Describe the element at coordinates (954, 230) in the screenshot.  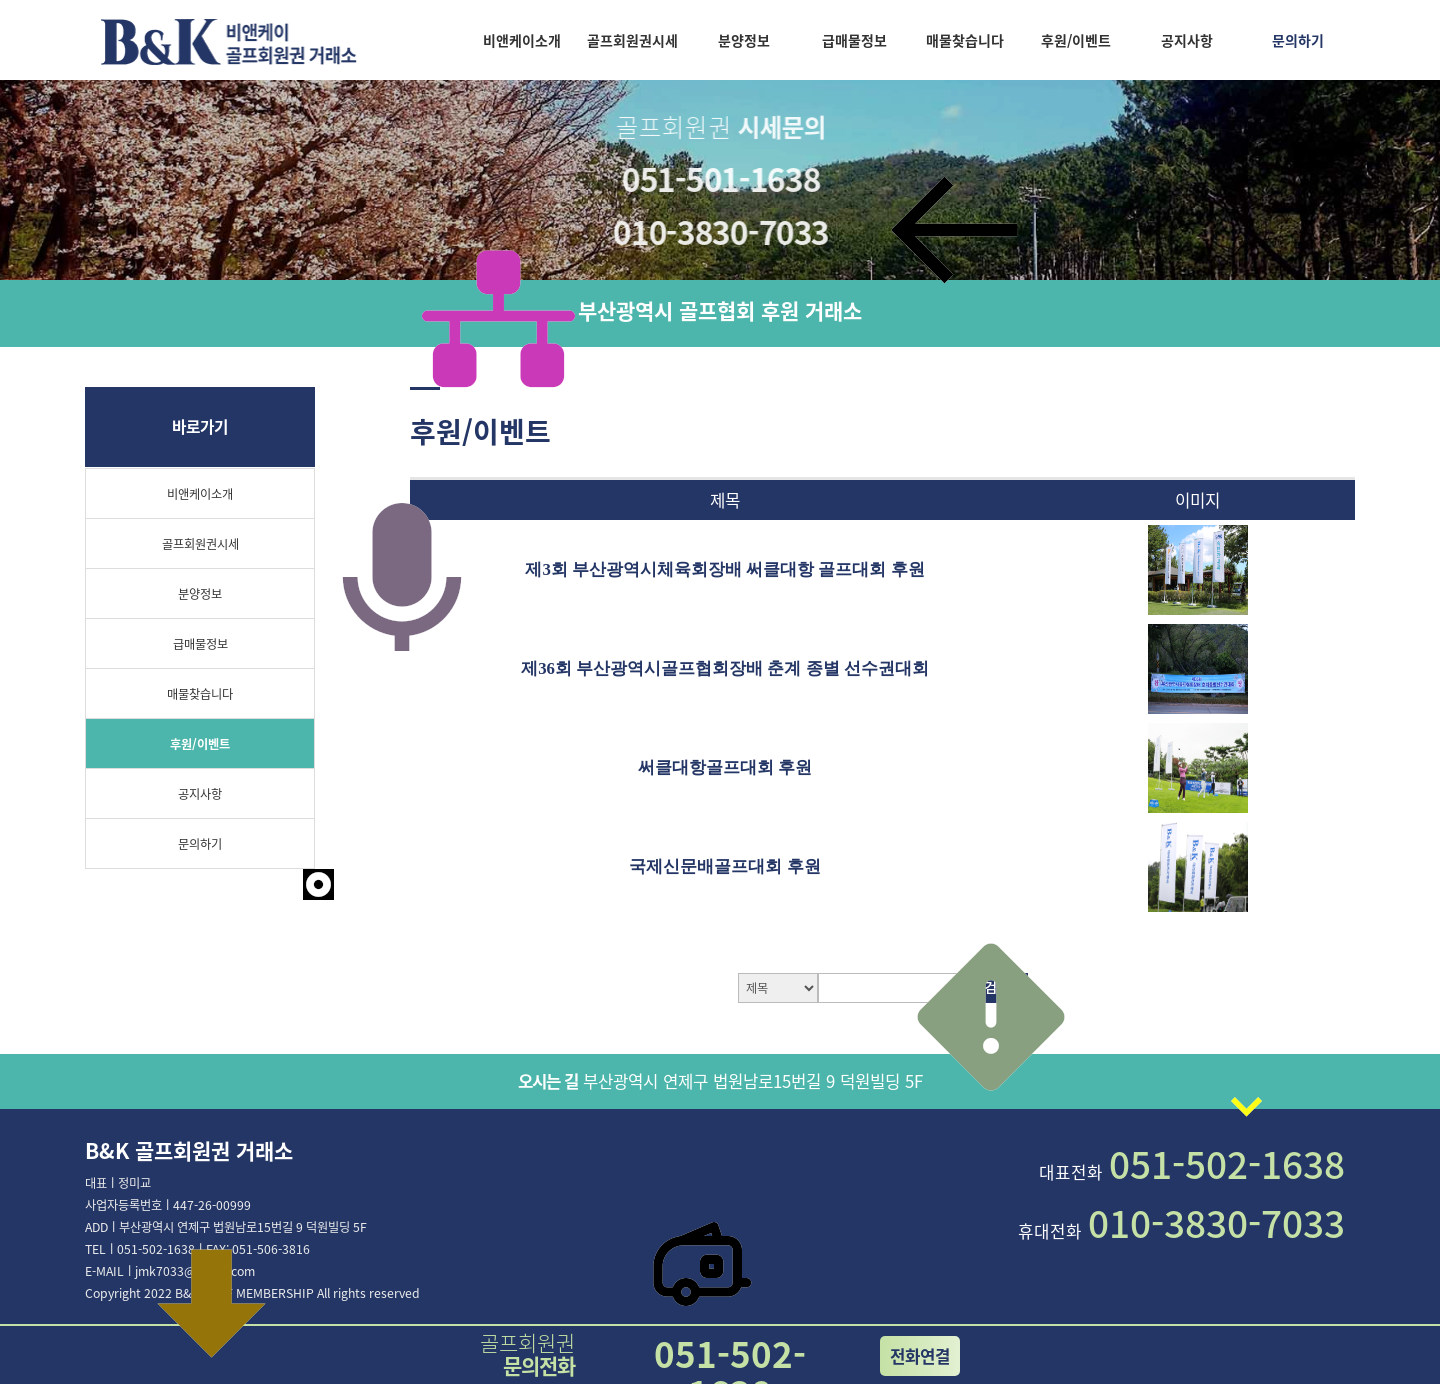
I see `go back to the previous page` at that location.